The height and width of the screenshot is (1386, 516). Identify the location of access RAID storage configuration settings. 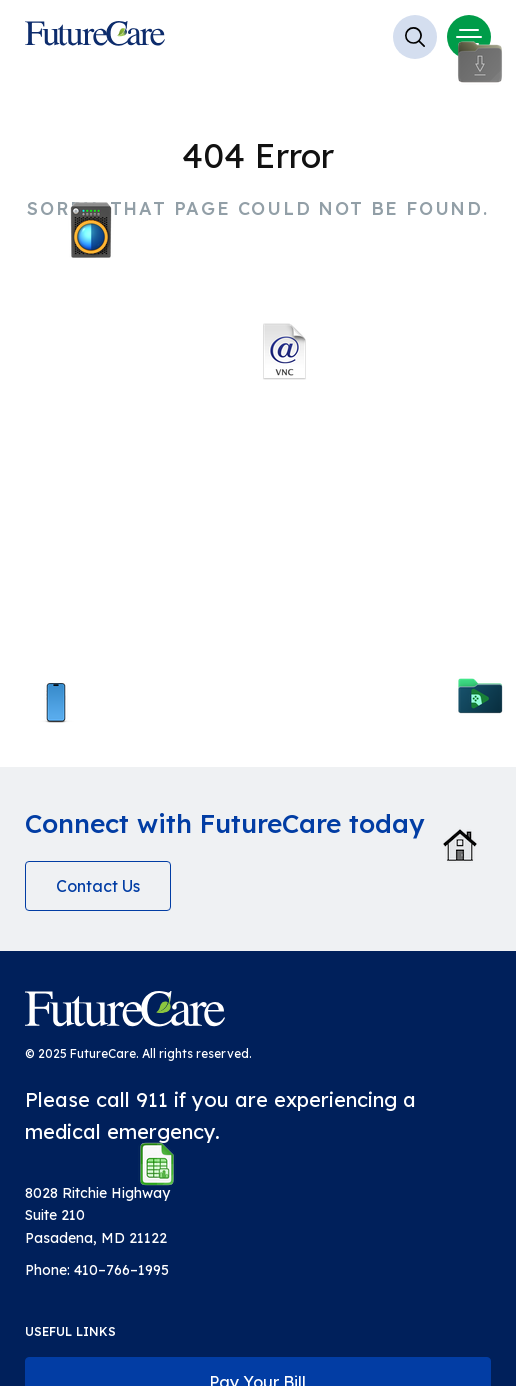
(91, 230).